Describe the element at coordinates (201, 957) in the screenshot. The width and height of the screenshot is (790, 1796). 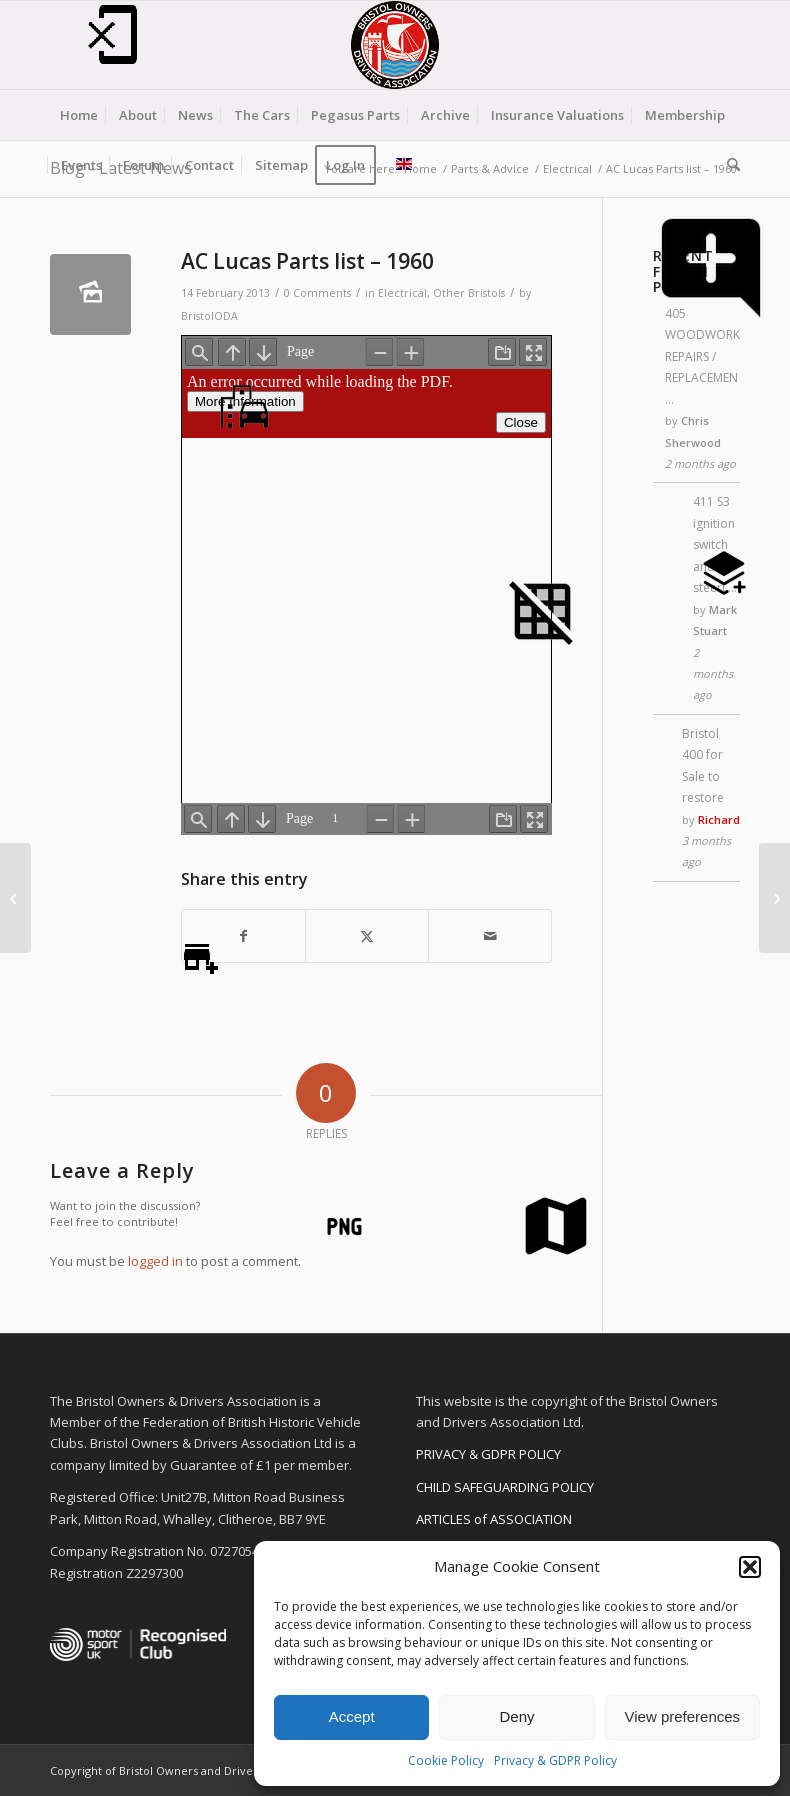
I see `add a new business location` at that location.